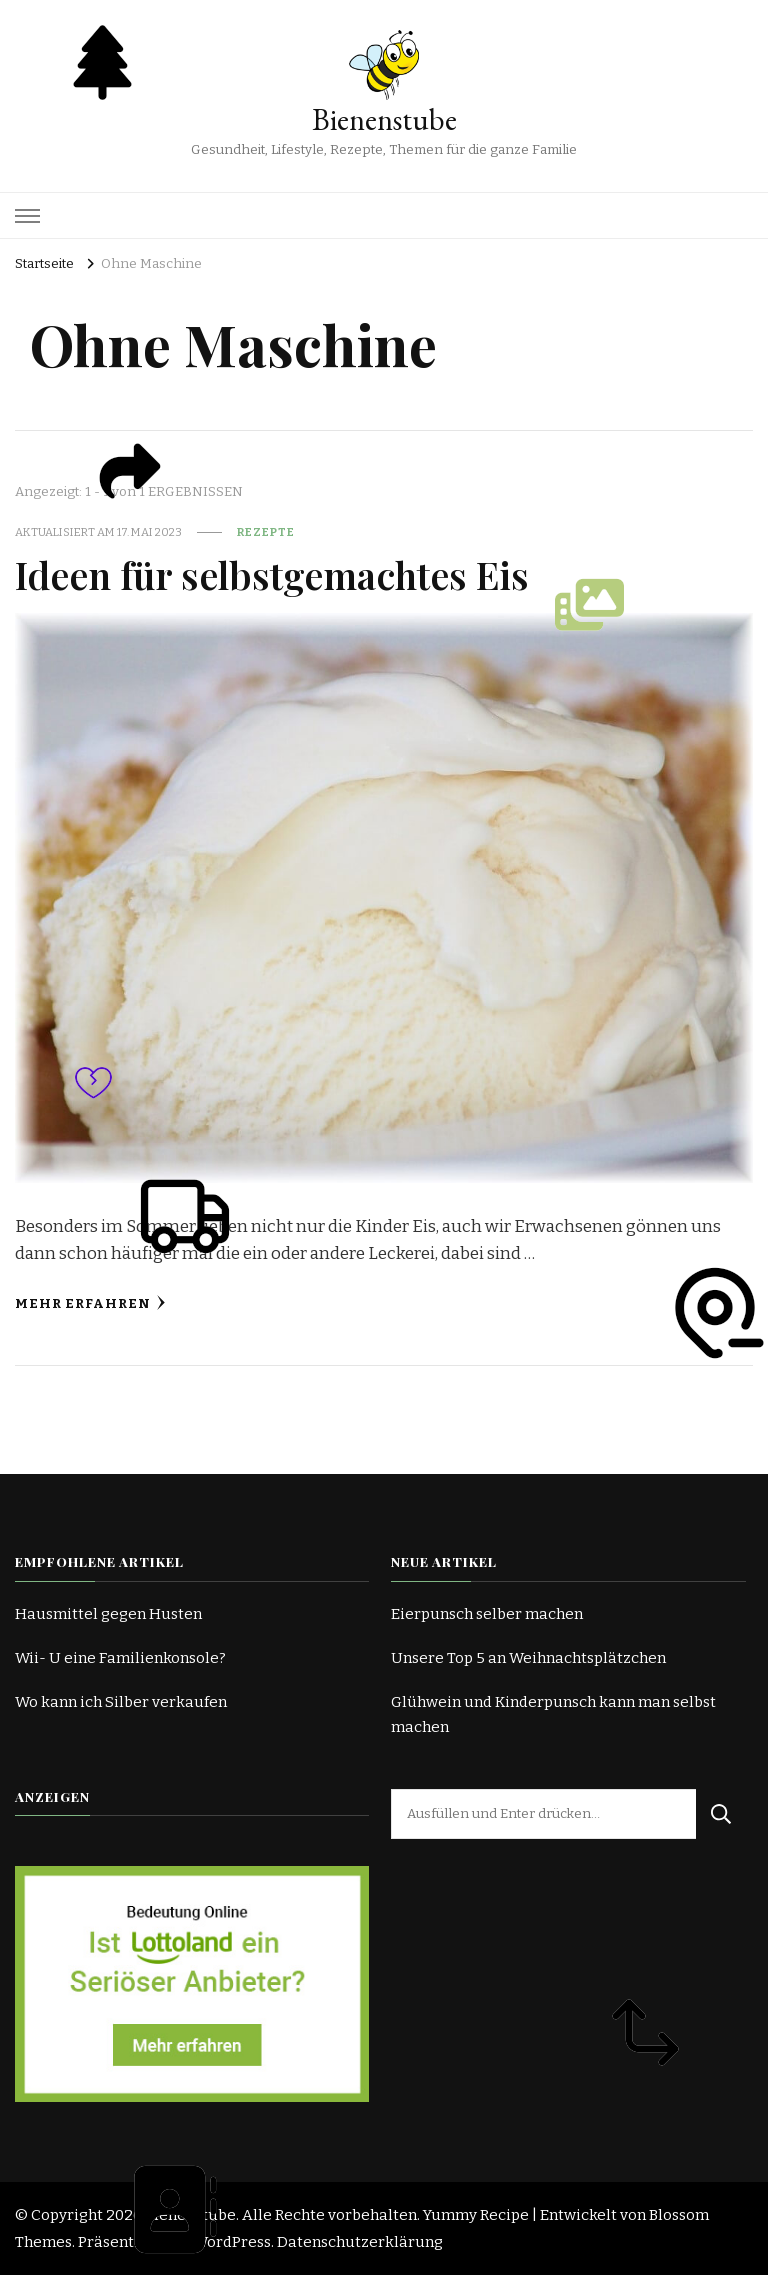 Image resolution: width=768 pixels, height=2275 pixels. What do you see at coordinates (93, 1081) in the screenshot?
I see `remove from favorites` at bounding box center [93, 1081].